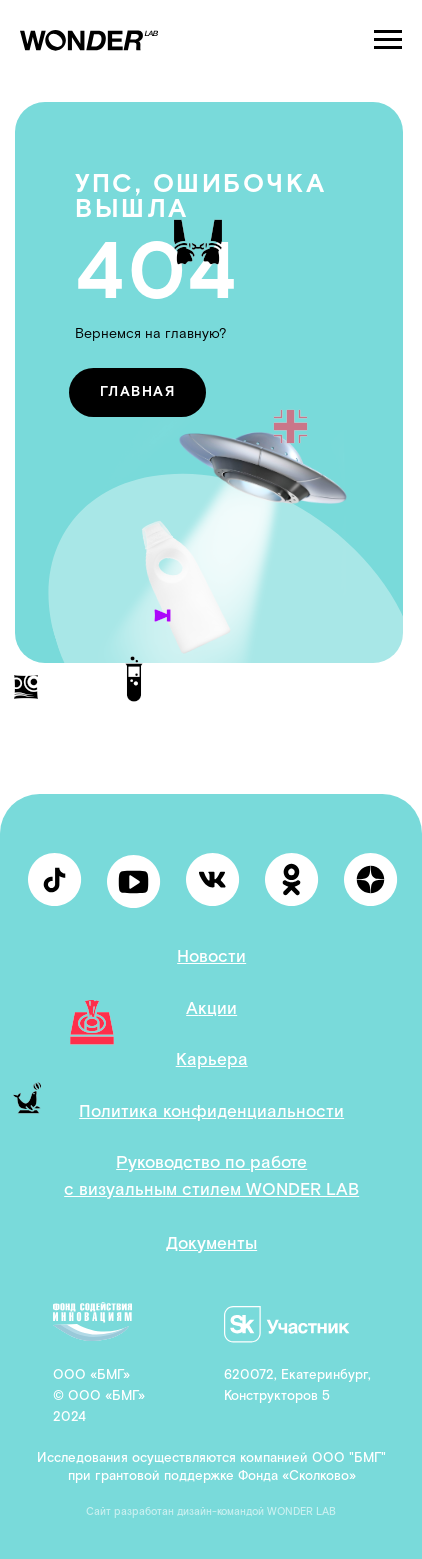 The height and width of the screenshot is (1559, 422). I want to click on german military history faction or unit marker in a strategy game, so click(290, 426).